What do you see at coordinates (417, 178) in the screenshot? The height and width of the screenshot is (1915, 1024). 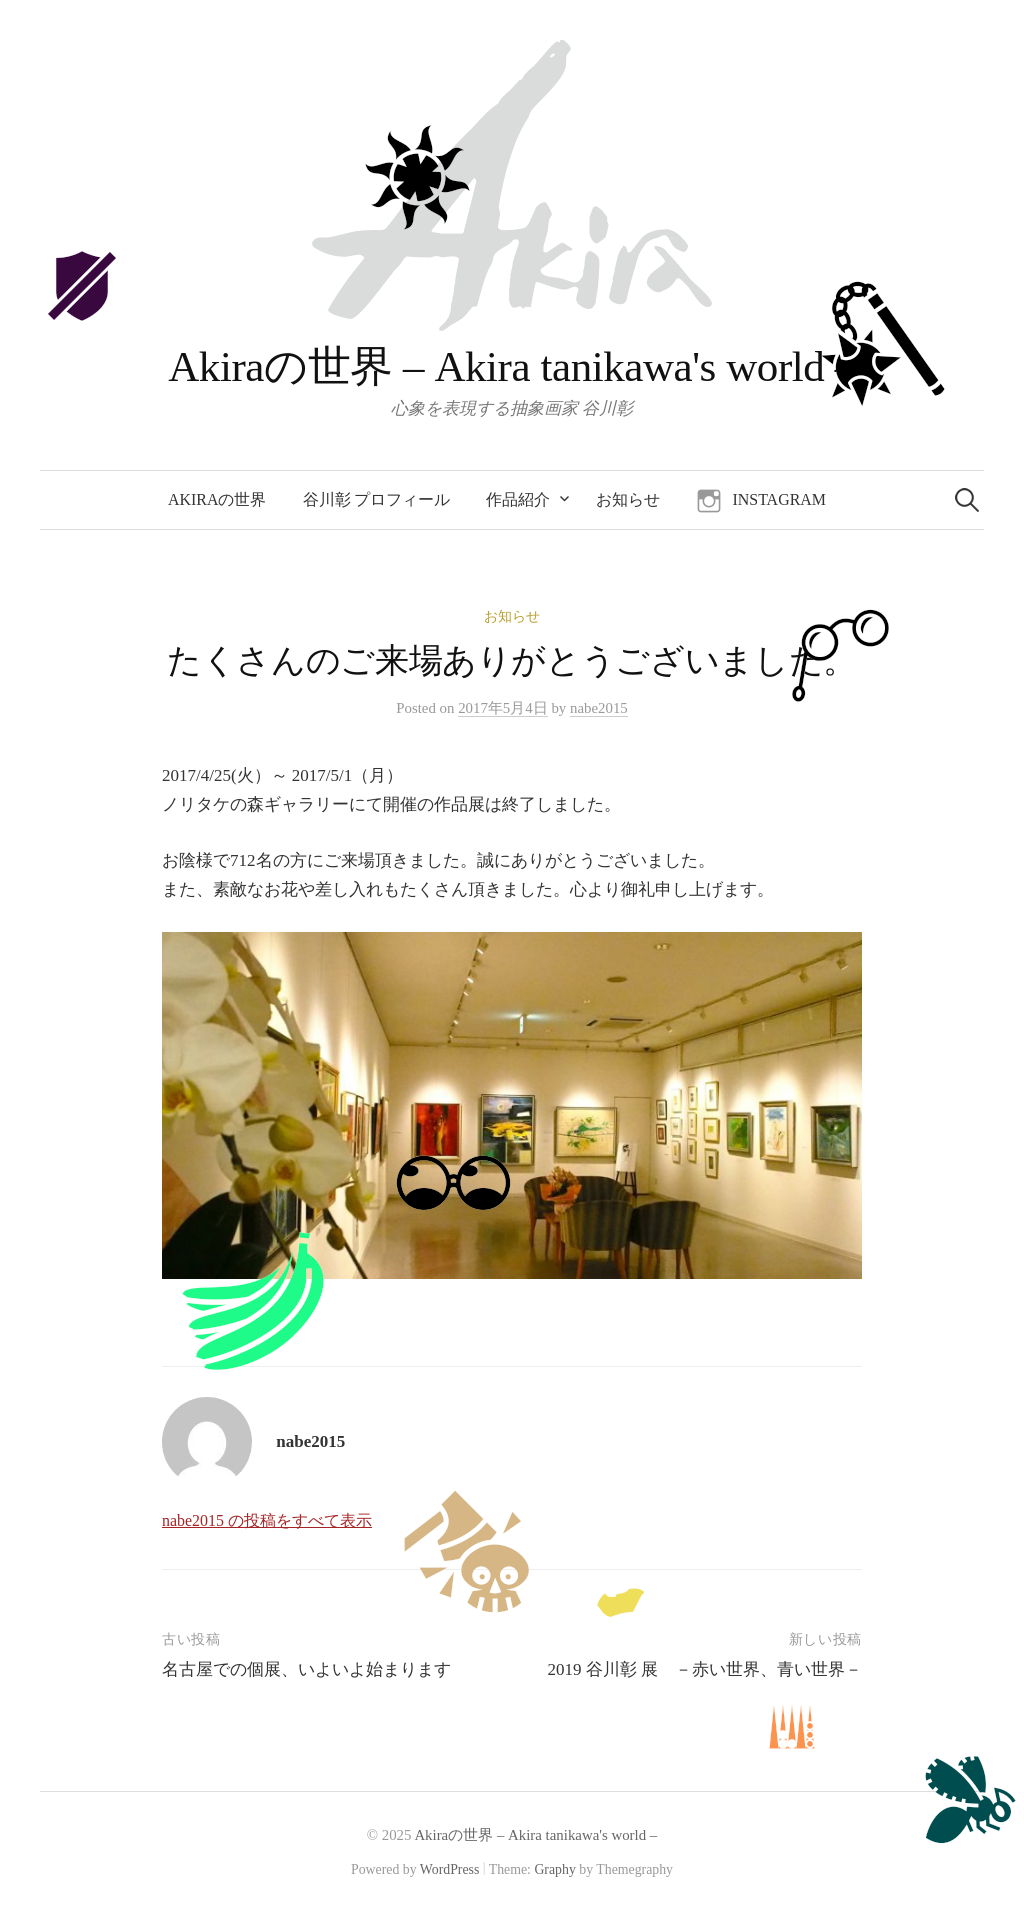 I see `toggle light mode or daytime theme` at bounding box center [417, 178].